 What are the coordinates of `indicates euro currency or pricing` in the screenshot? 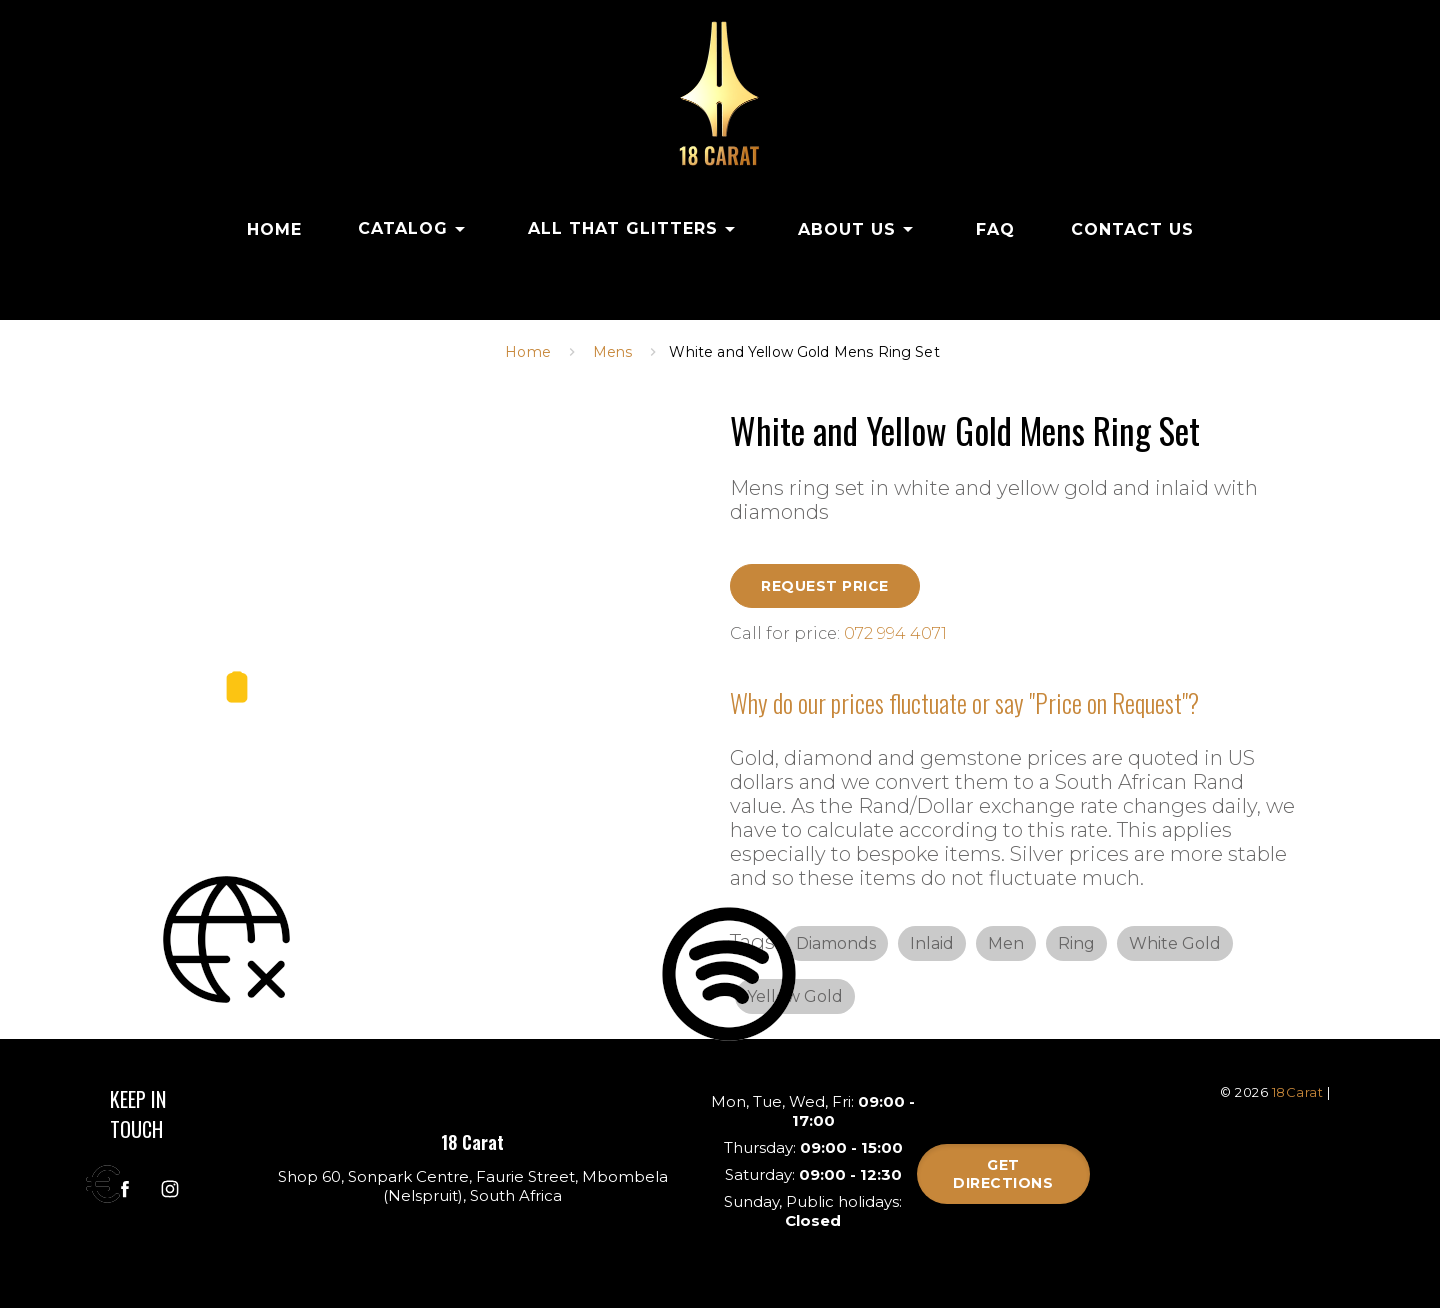 It's located at (105, 1184).